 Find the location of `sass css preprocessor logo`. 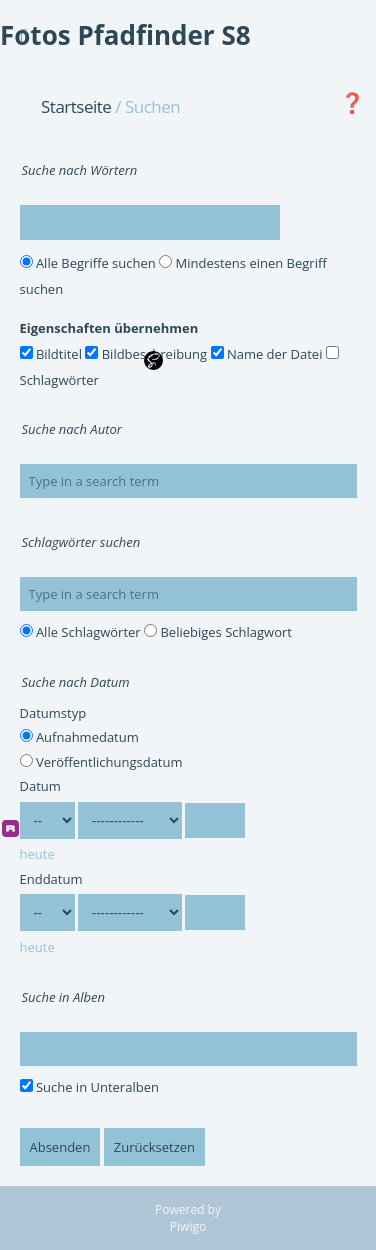

sass css preprocessor logo is located at coordinates (153, 360).